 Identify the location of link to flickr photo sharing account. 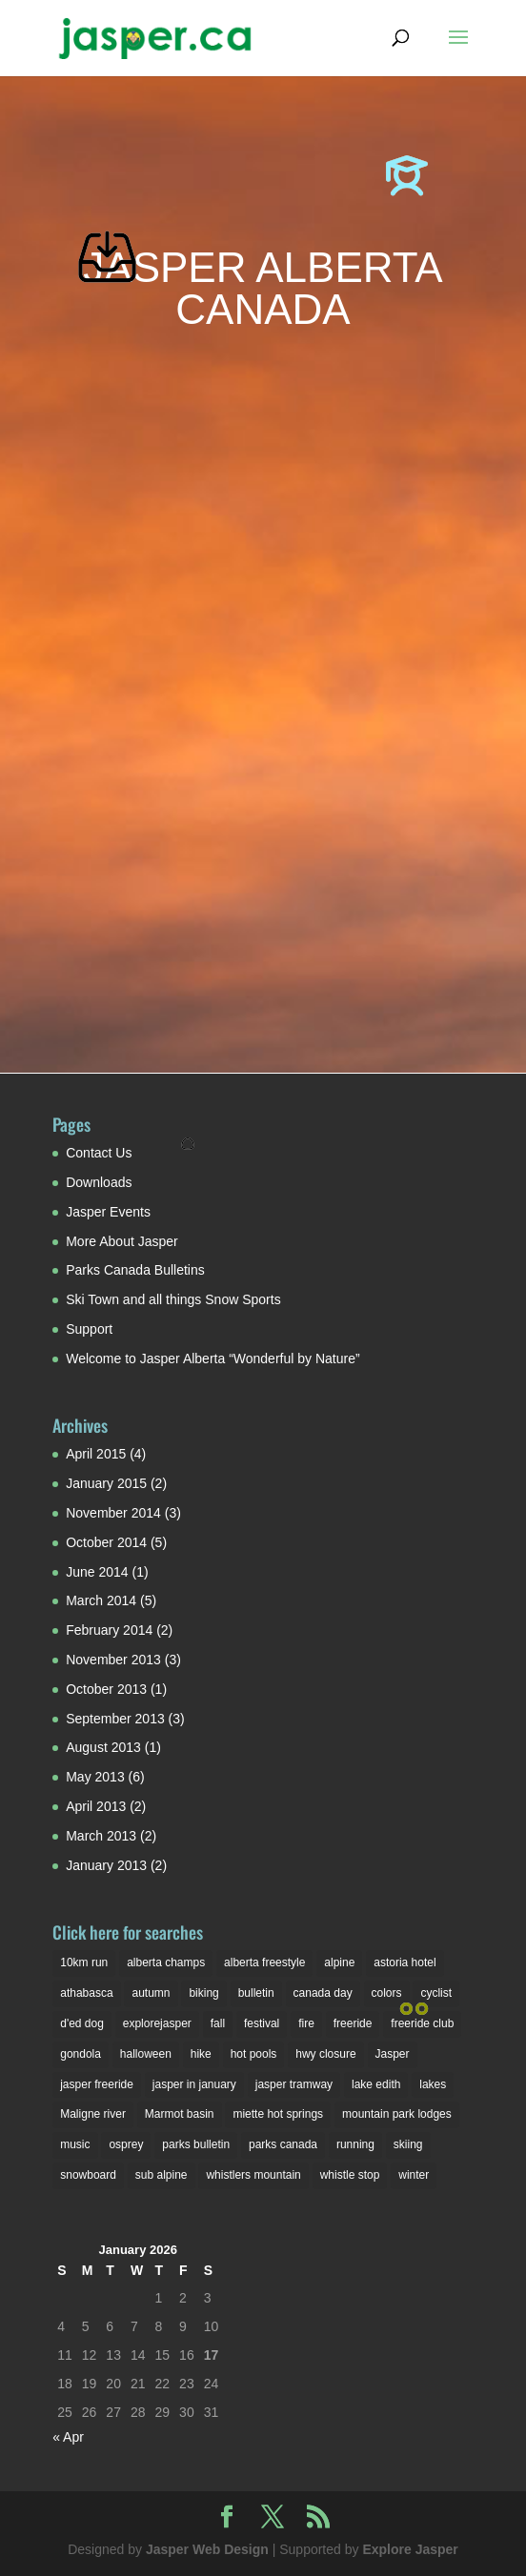
(414, 2008).